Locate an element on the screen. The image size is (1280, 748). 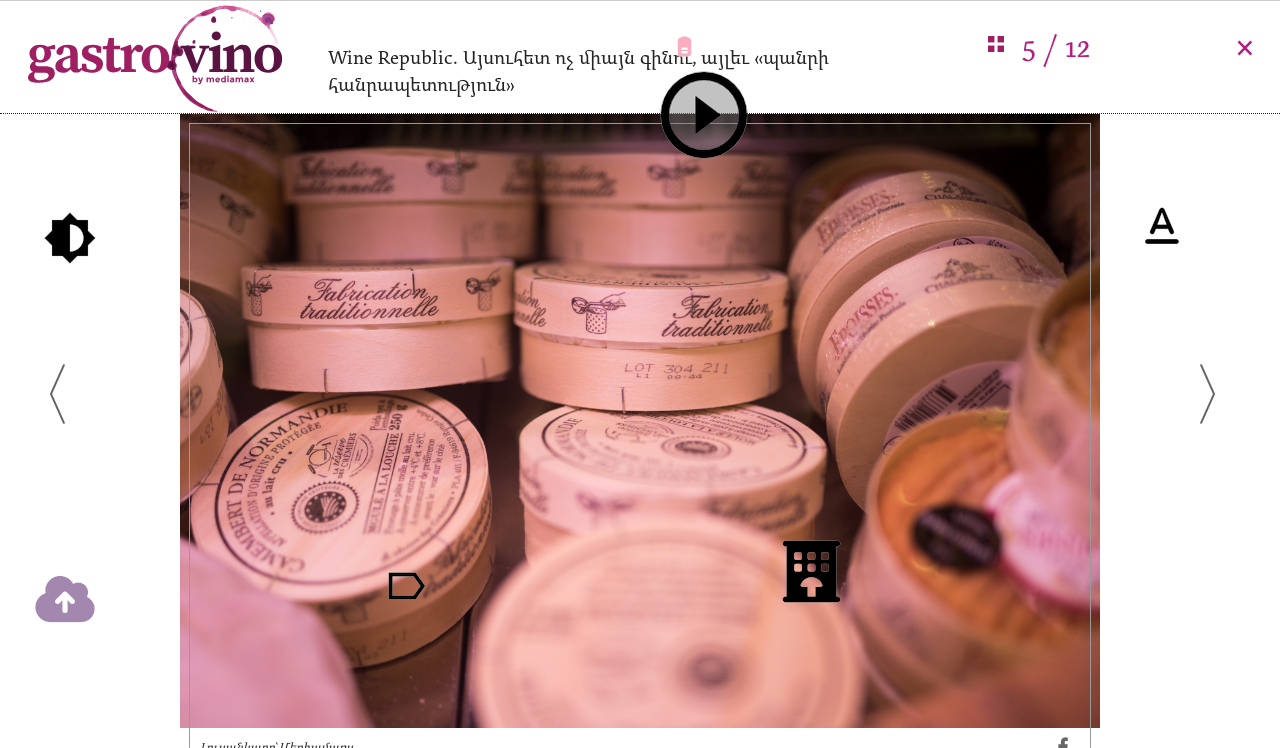
add a label or tag to an item is located at coordinates (406, 586).